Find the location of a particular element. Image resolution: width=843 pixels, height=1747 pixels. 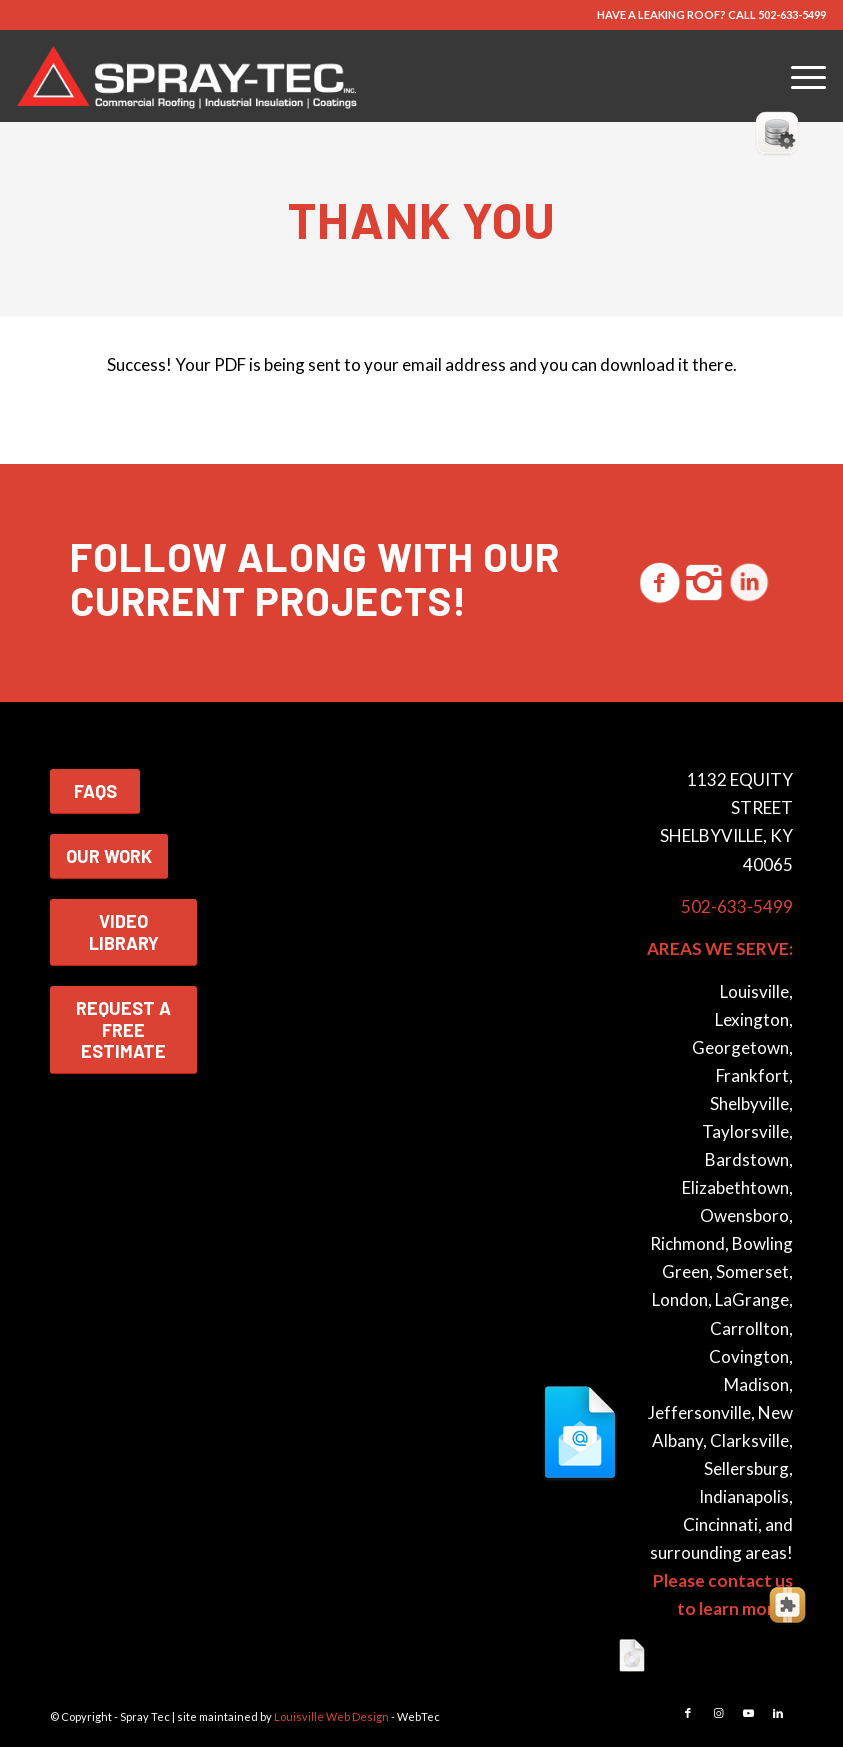

system add-on or plugin file is located at coordinates (787, 1605).